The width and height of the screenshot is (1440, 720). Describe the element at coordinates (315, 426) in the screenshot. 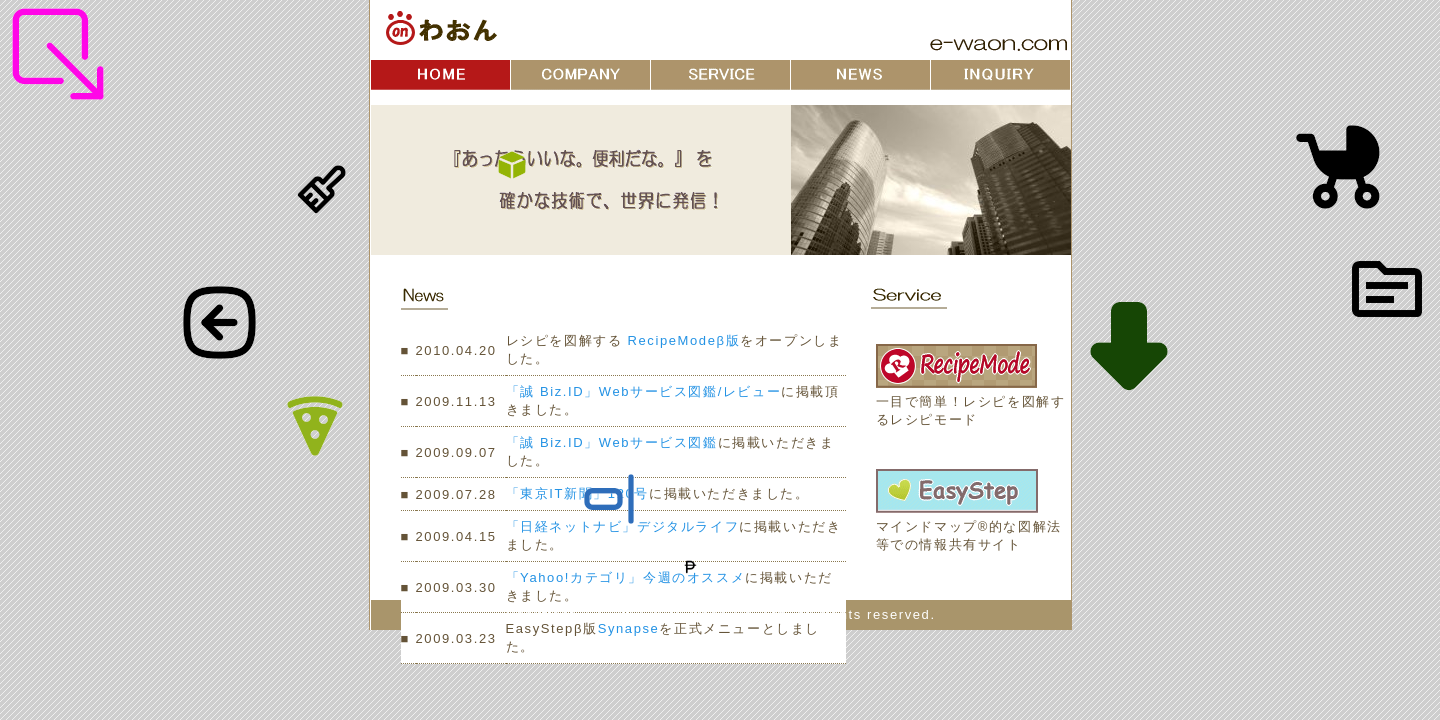

I see `browse food delivery options` at that location.